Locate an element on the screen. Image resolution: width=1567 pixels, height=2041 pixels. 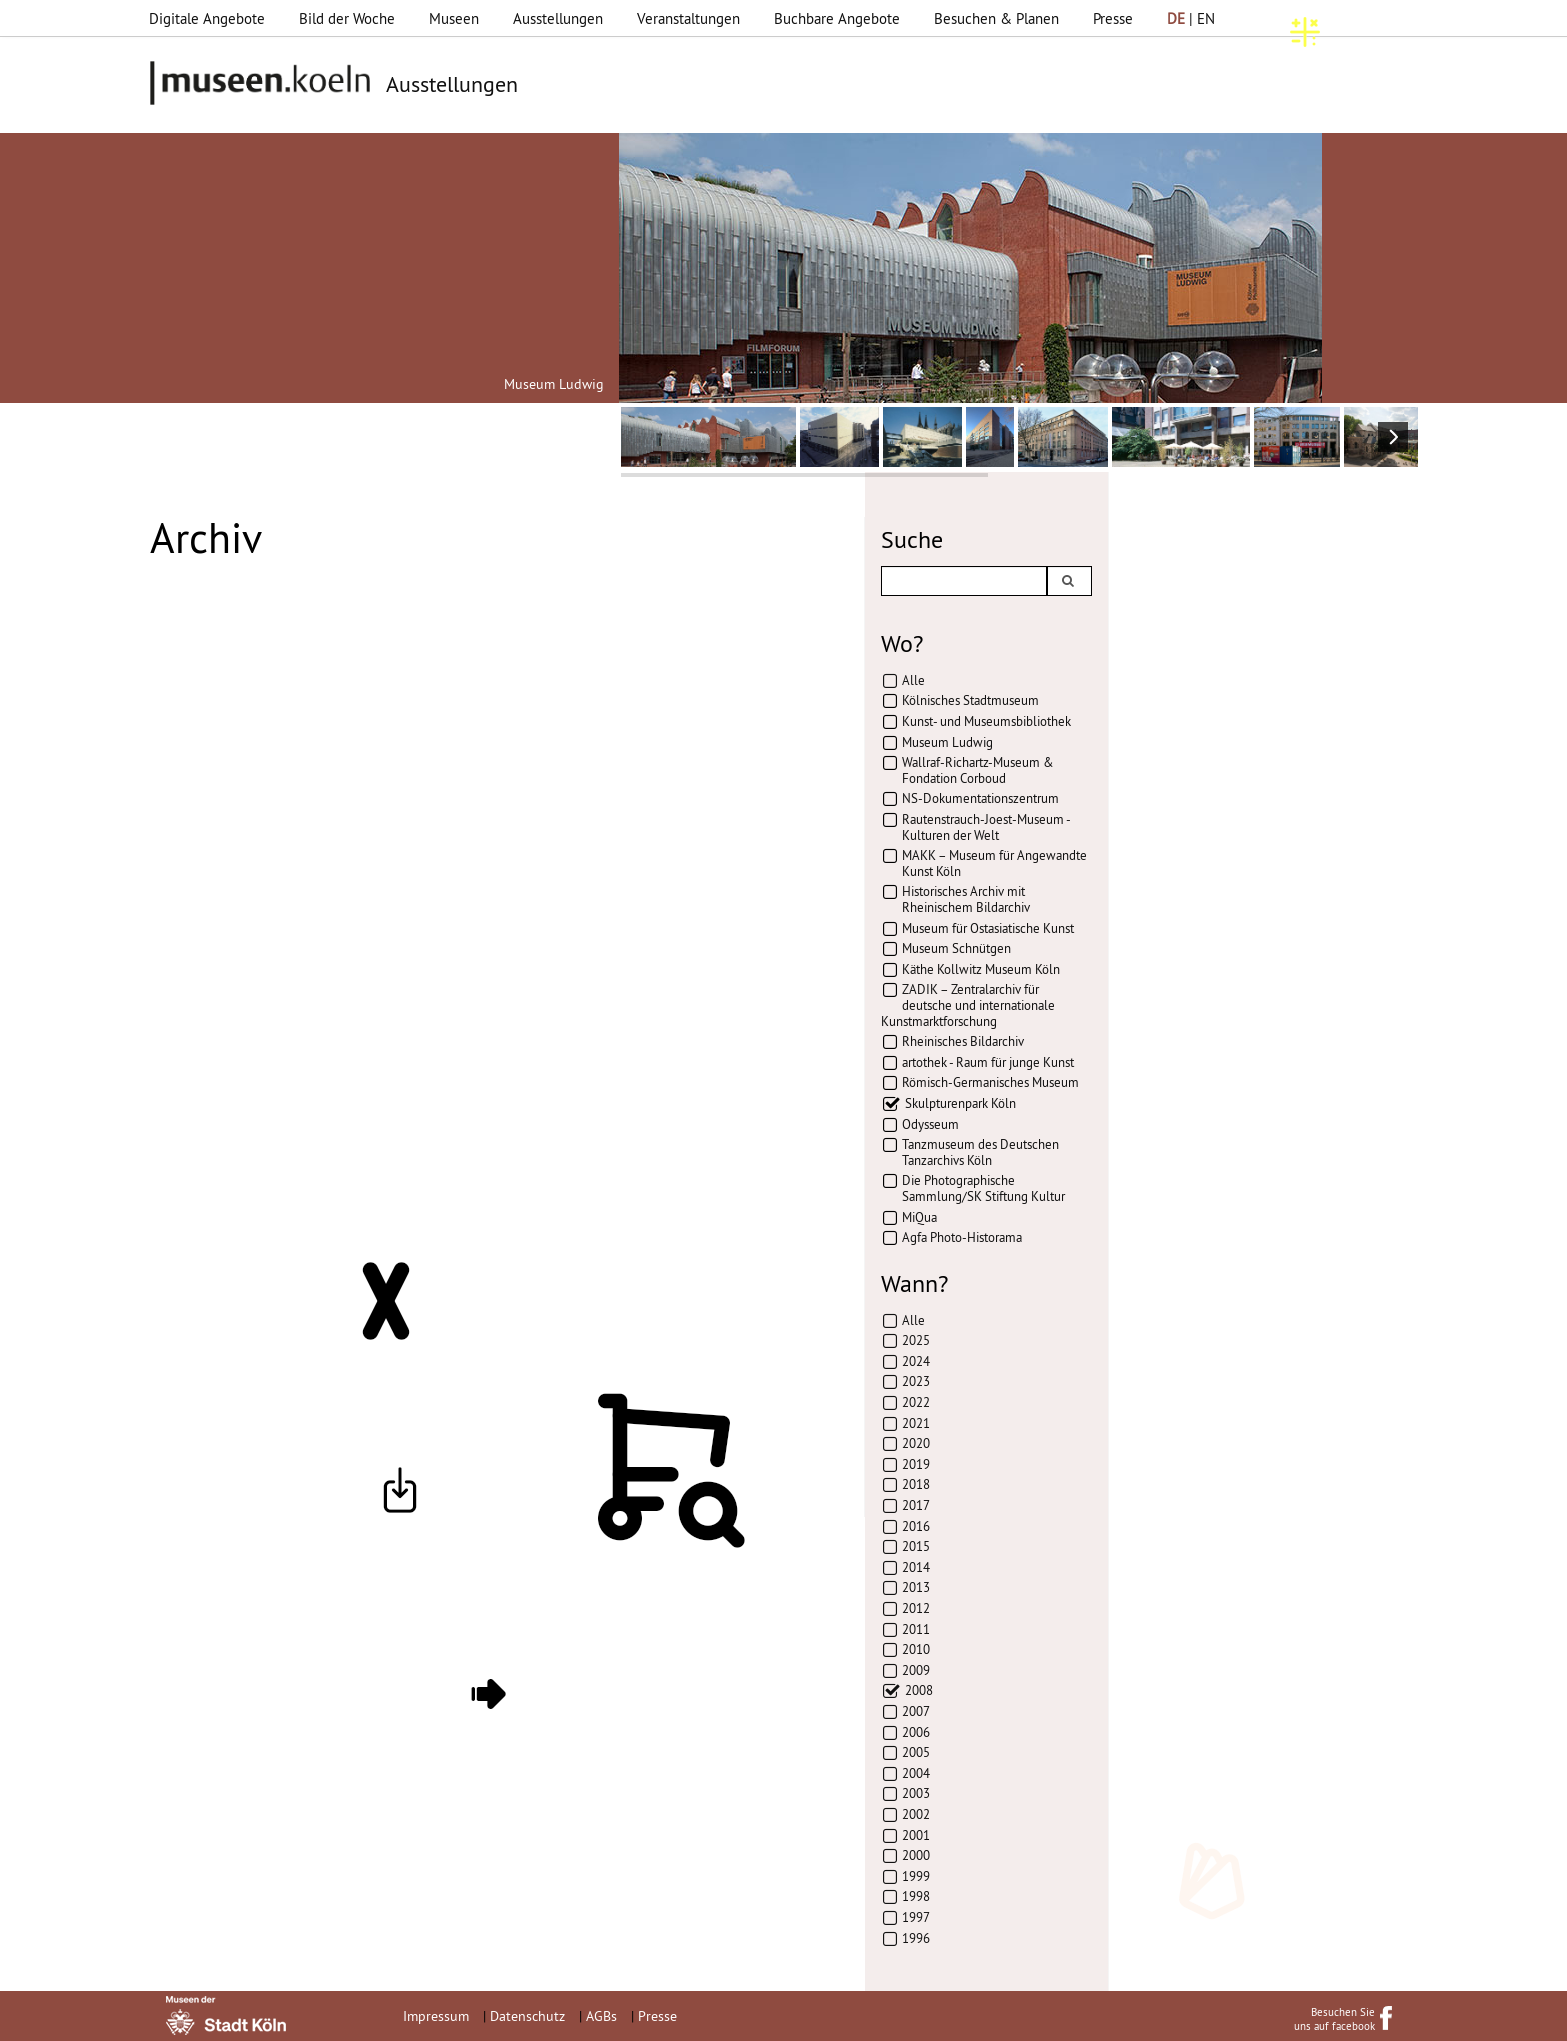
access firebase console or services is located at coordinates (1212, 1881).